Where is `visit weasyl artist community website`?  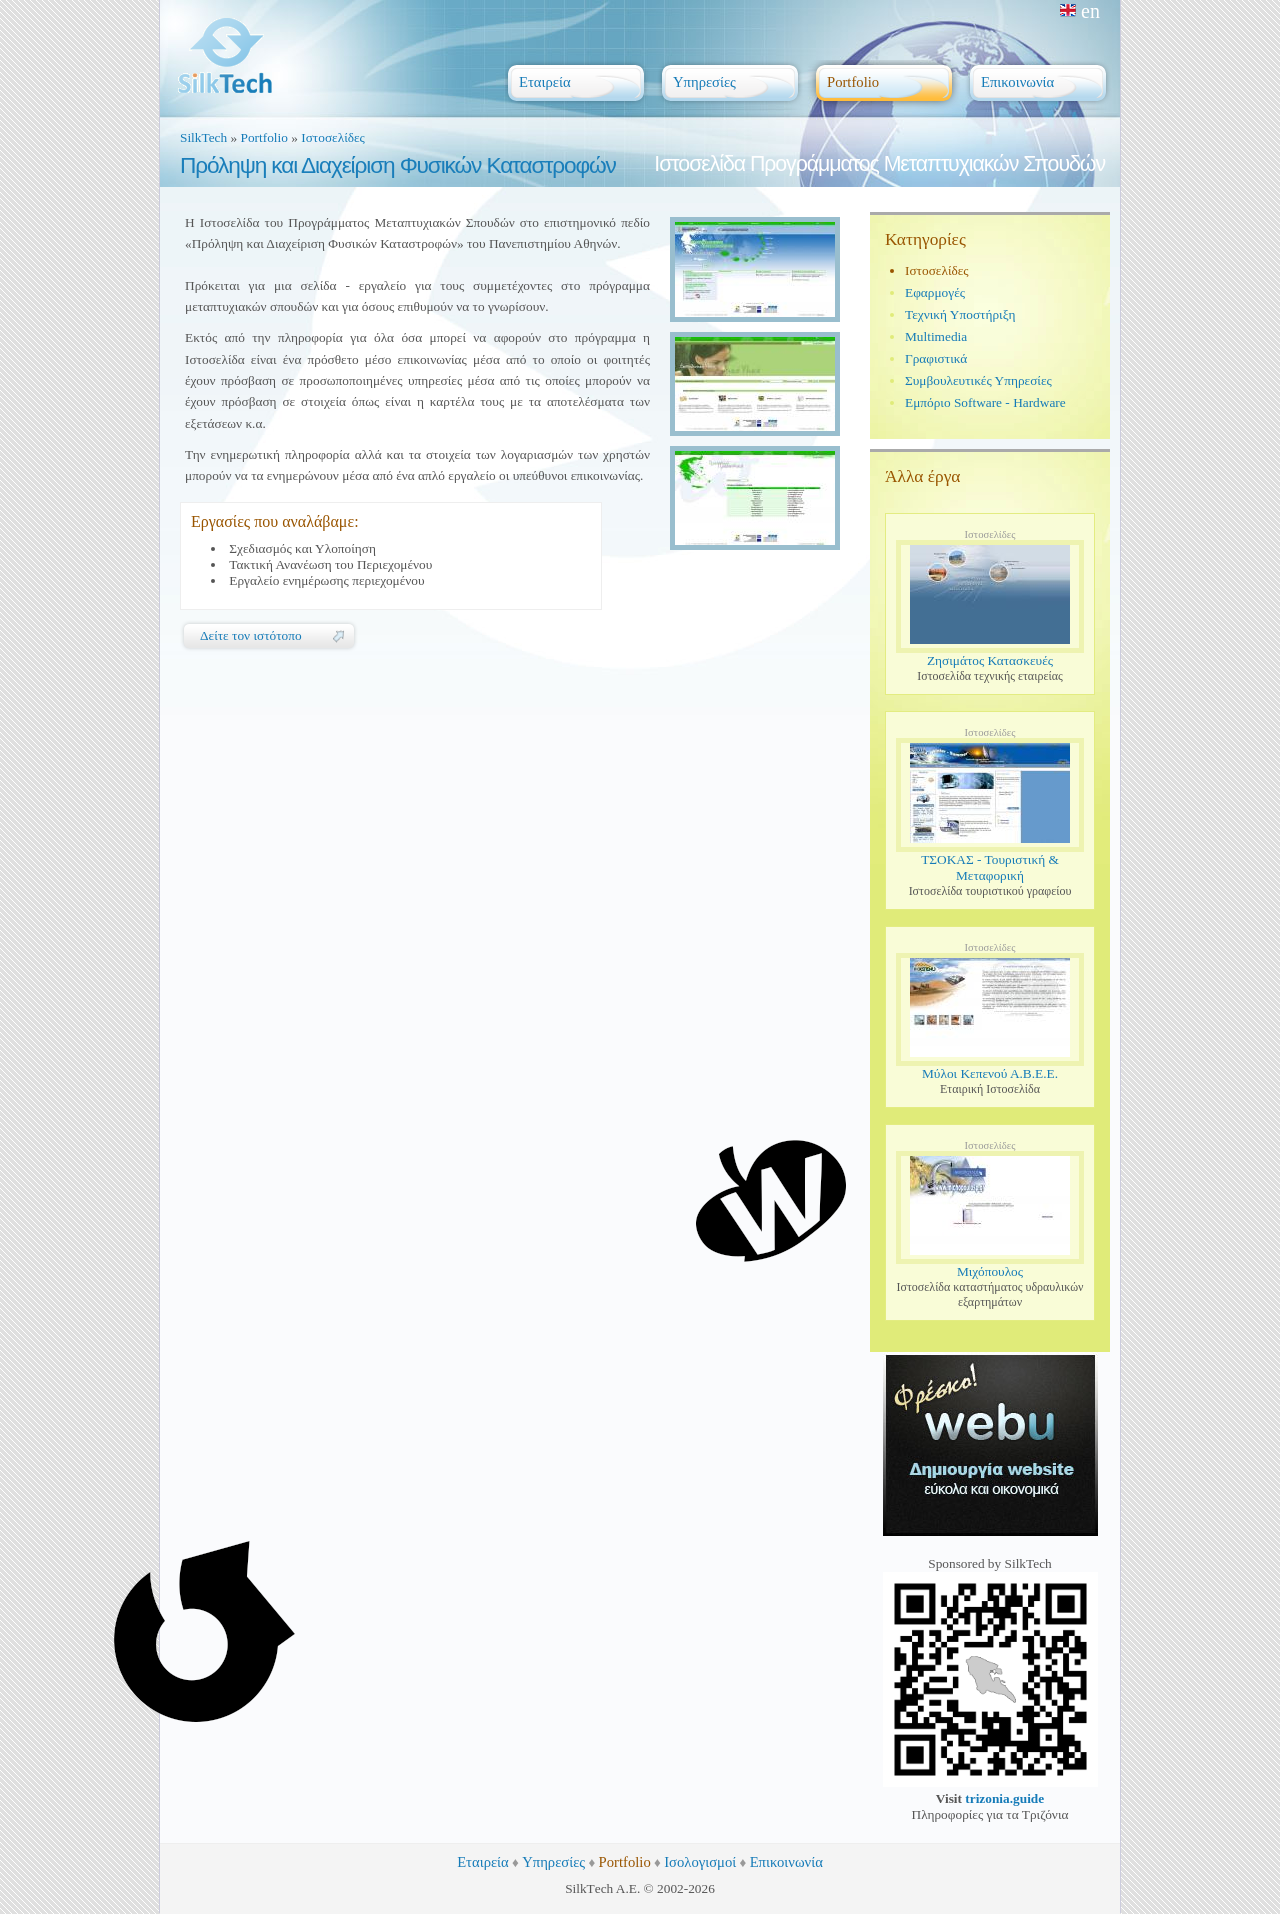 visit weasyl artist community website is located at coordinates (771, 1201).